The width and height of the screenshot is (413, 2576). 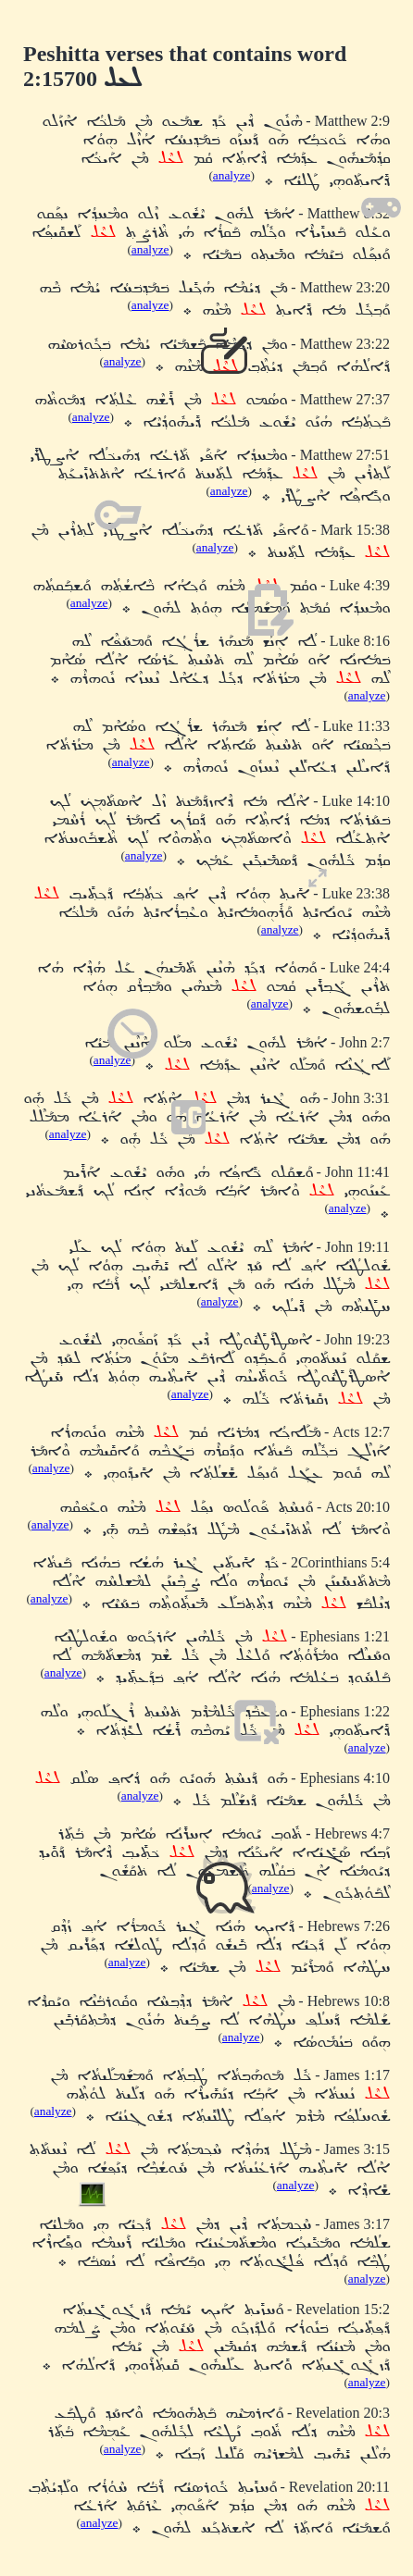 I want to click on expand content to fullscreen mode, so click(x=318, y=878).